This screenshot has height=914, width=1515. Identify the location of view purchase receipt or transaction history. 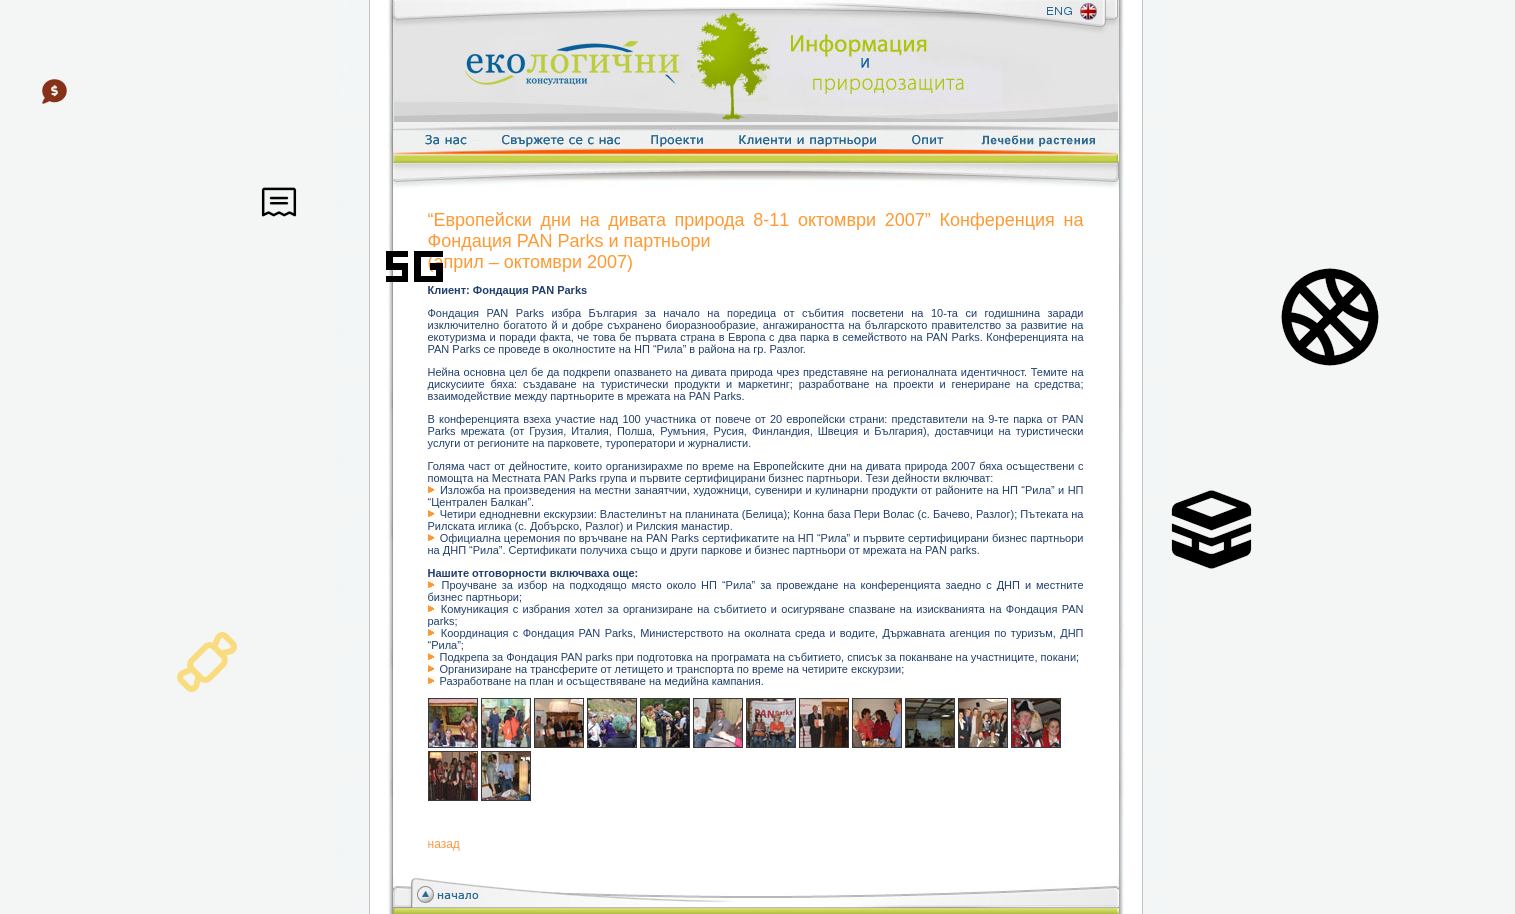
(279, 202).